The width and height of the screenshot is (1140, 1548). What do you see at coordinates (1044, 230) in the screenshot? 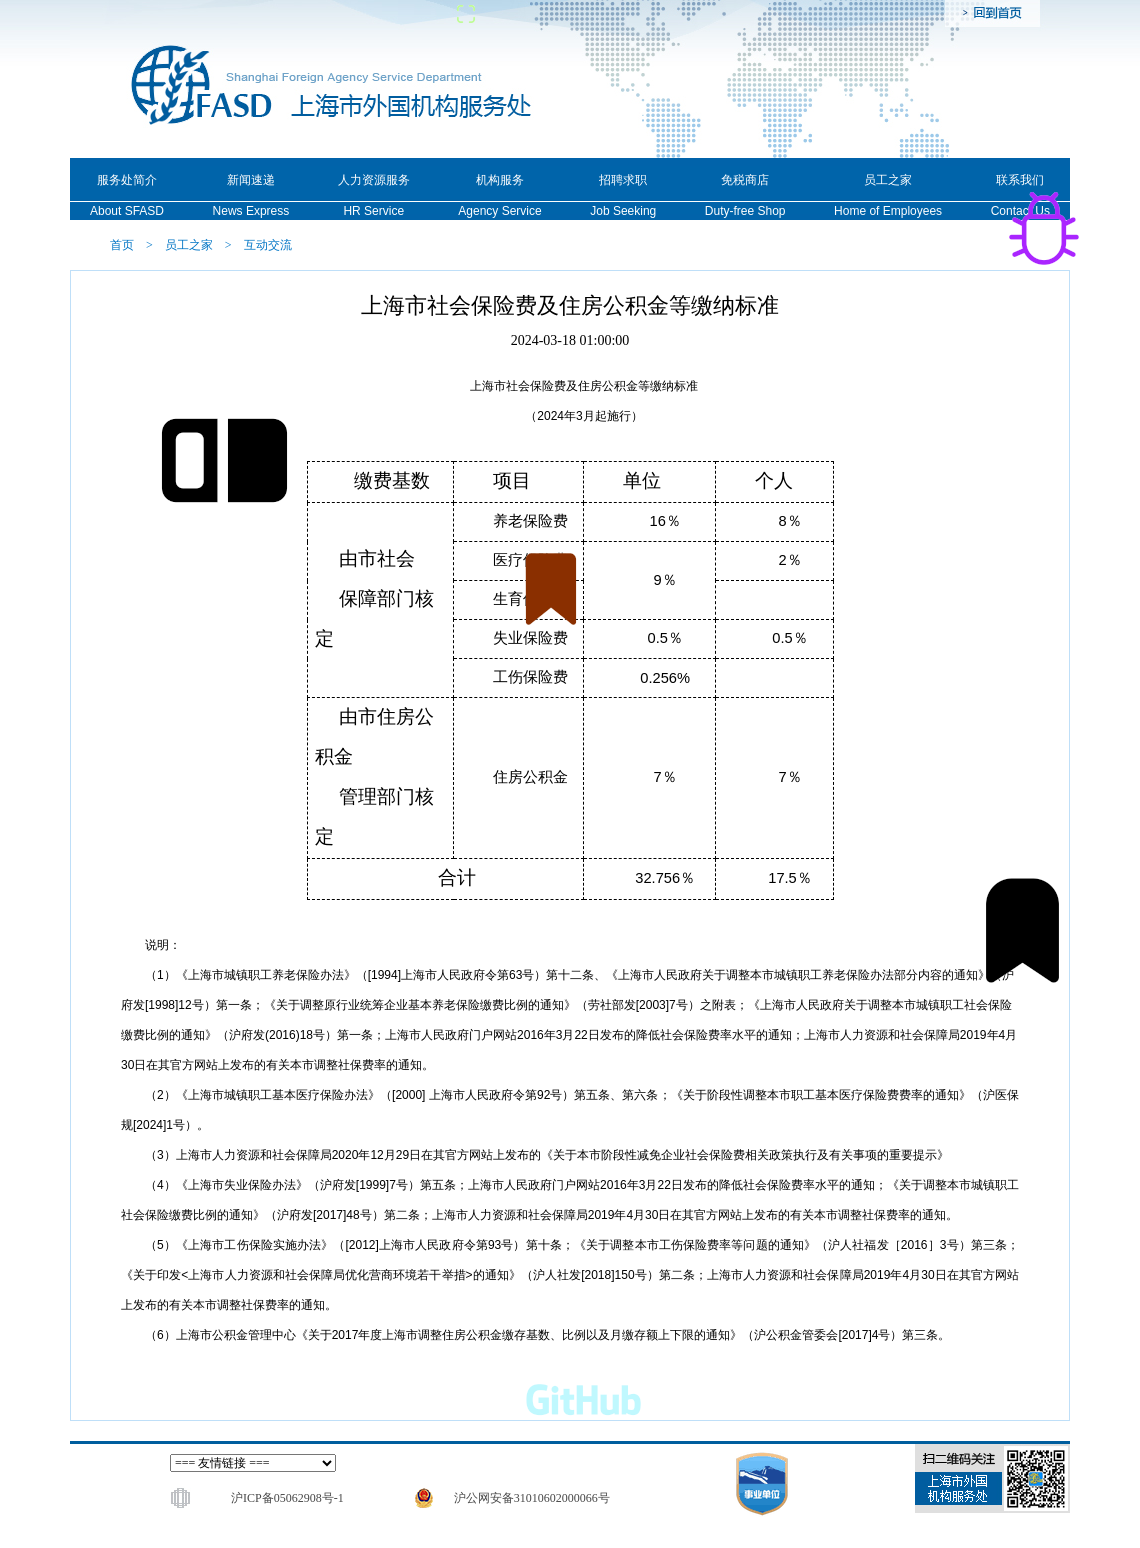
I see `report a bug or issue` at bounding box center [1044, 230].